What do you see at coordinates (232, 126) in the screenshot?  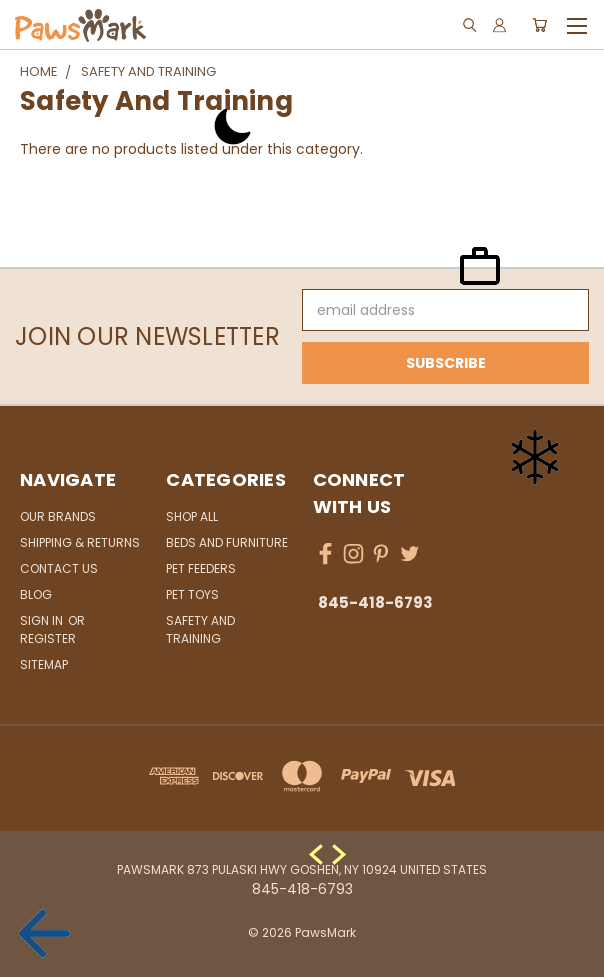 I see `toggle dark mode` at bounding box center [232, 126].